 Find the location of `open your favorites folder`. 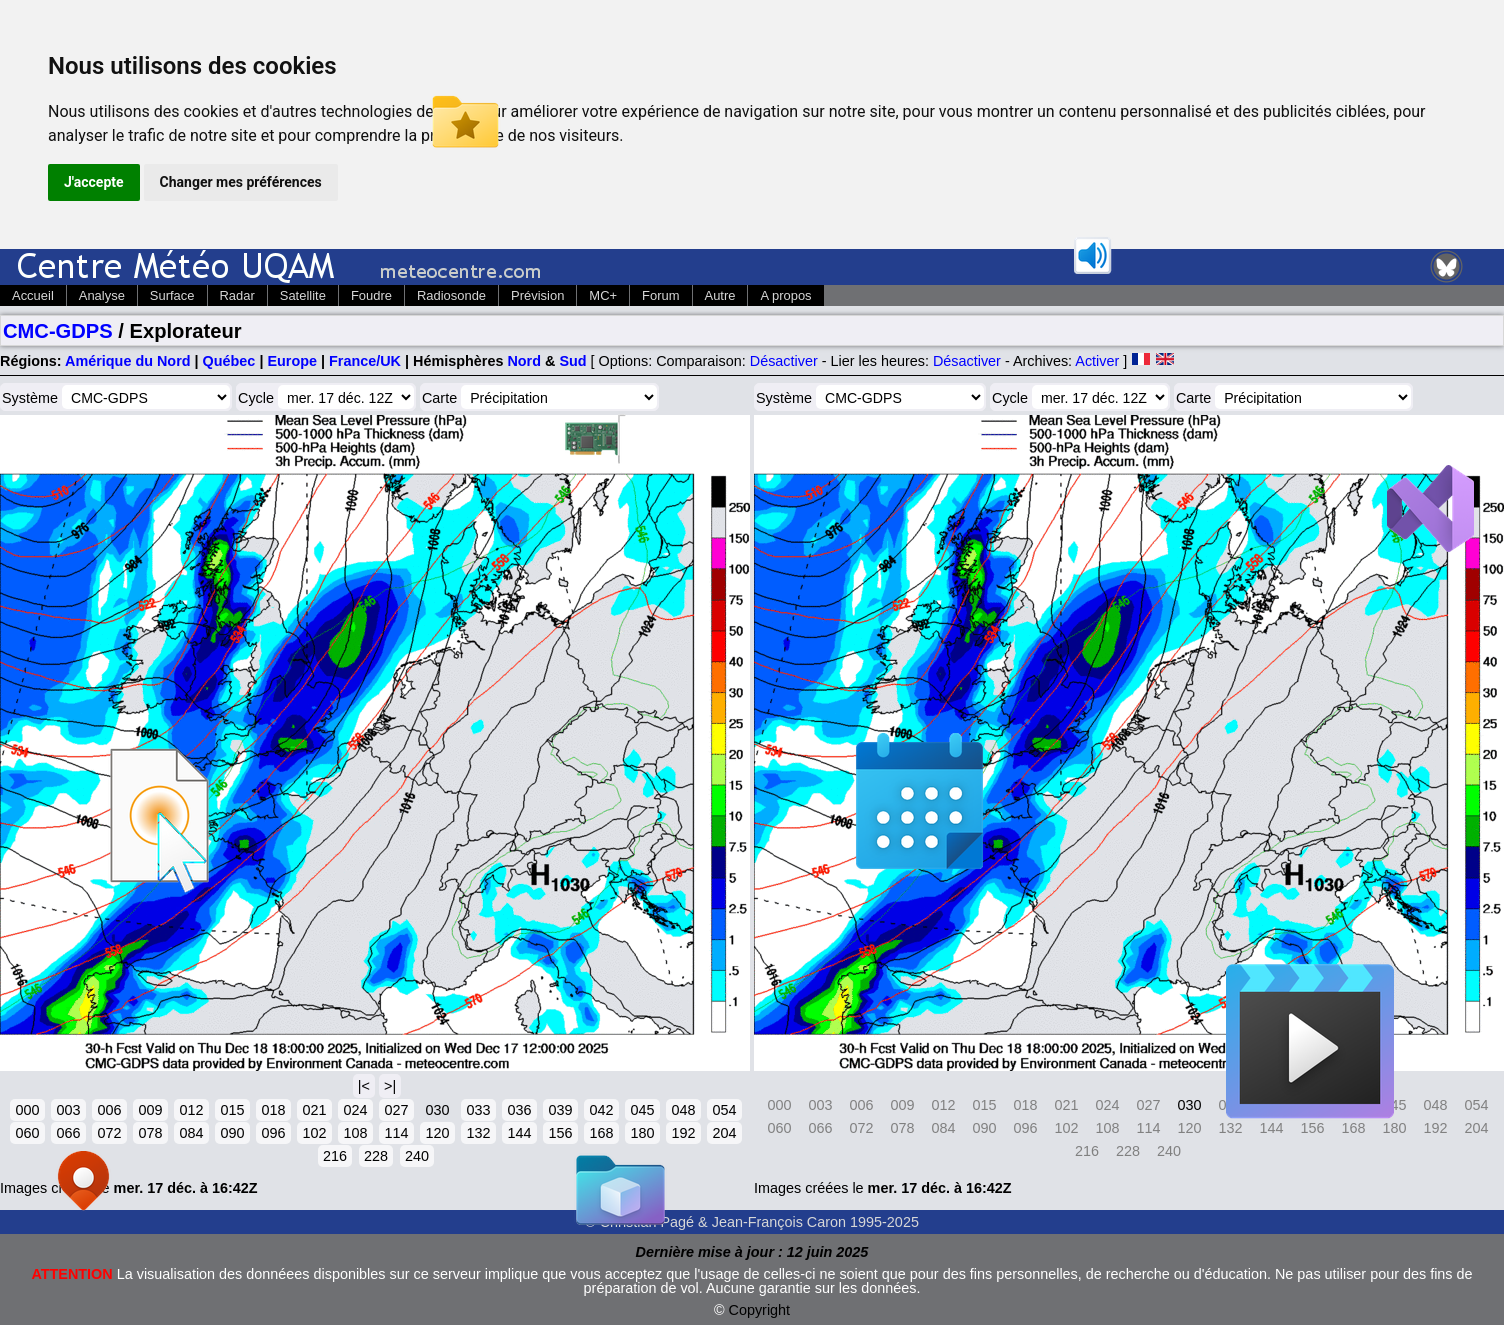

open your favorites folder is located at coordinates (465, 123).